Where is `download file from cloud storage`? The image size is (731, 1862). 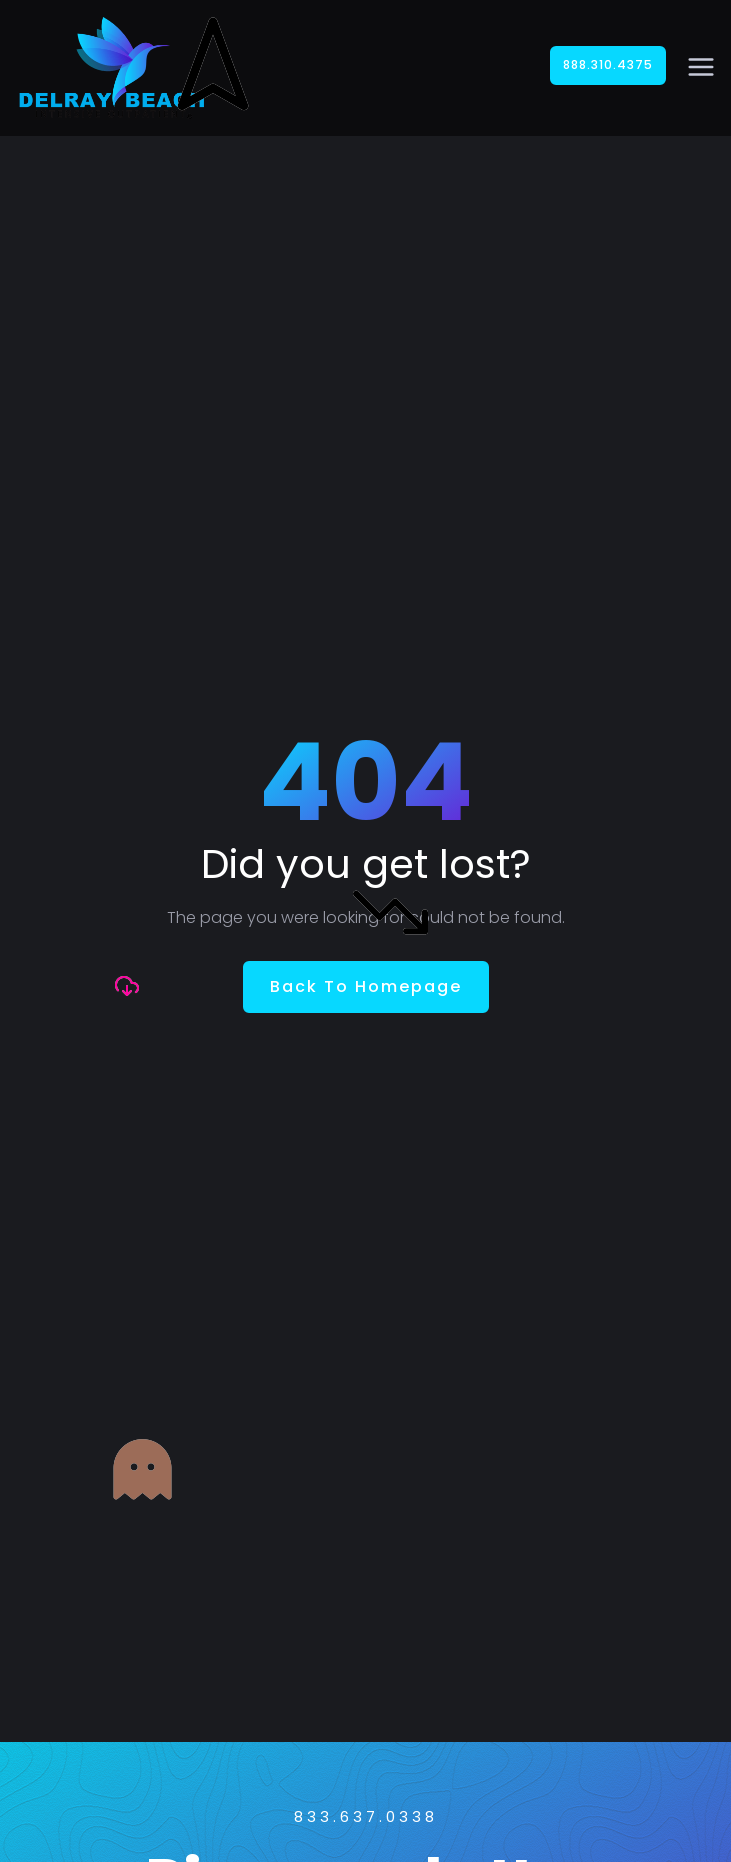 download file from cloud storage is located at coordinates (127, 986).